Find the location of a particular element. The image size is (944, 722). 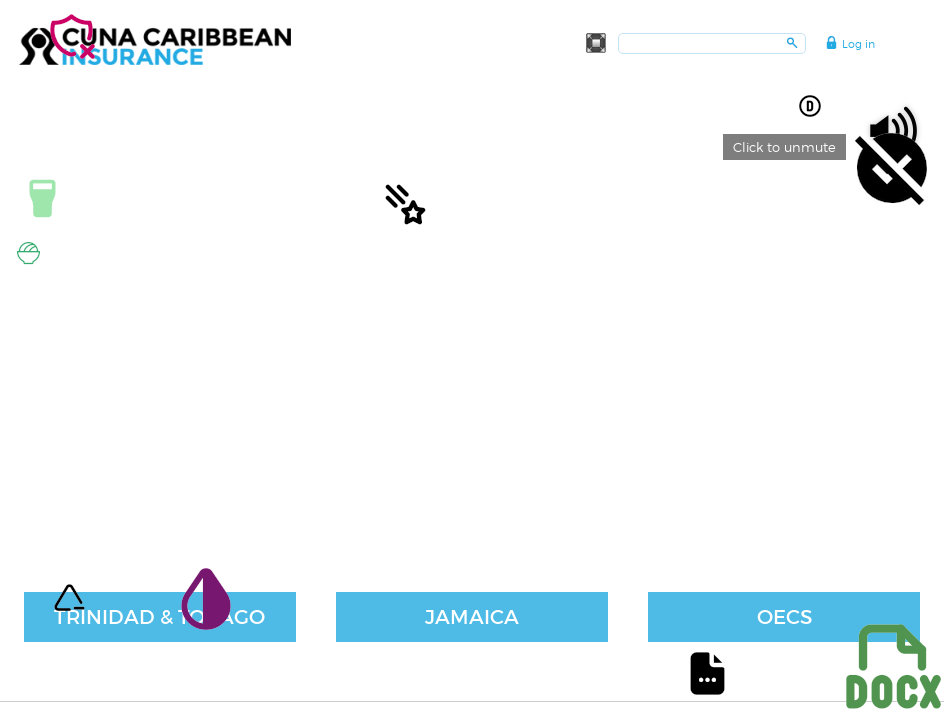

decrease priority or warning level is located at coordinates (69, 598).